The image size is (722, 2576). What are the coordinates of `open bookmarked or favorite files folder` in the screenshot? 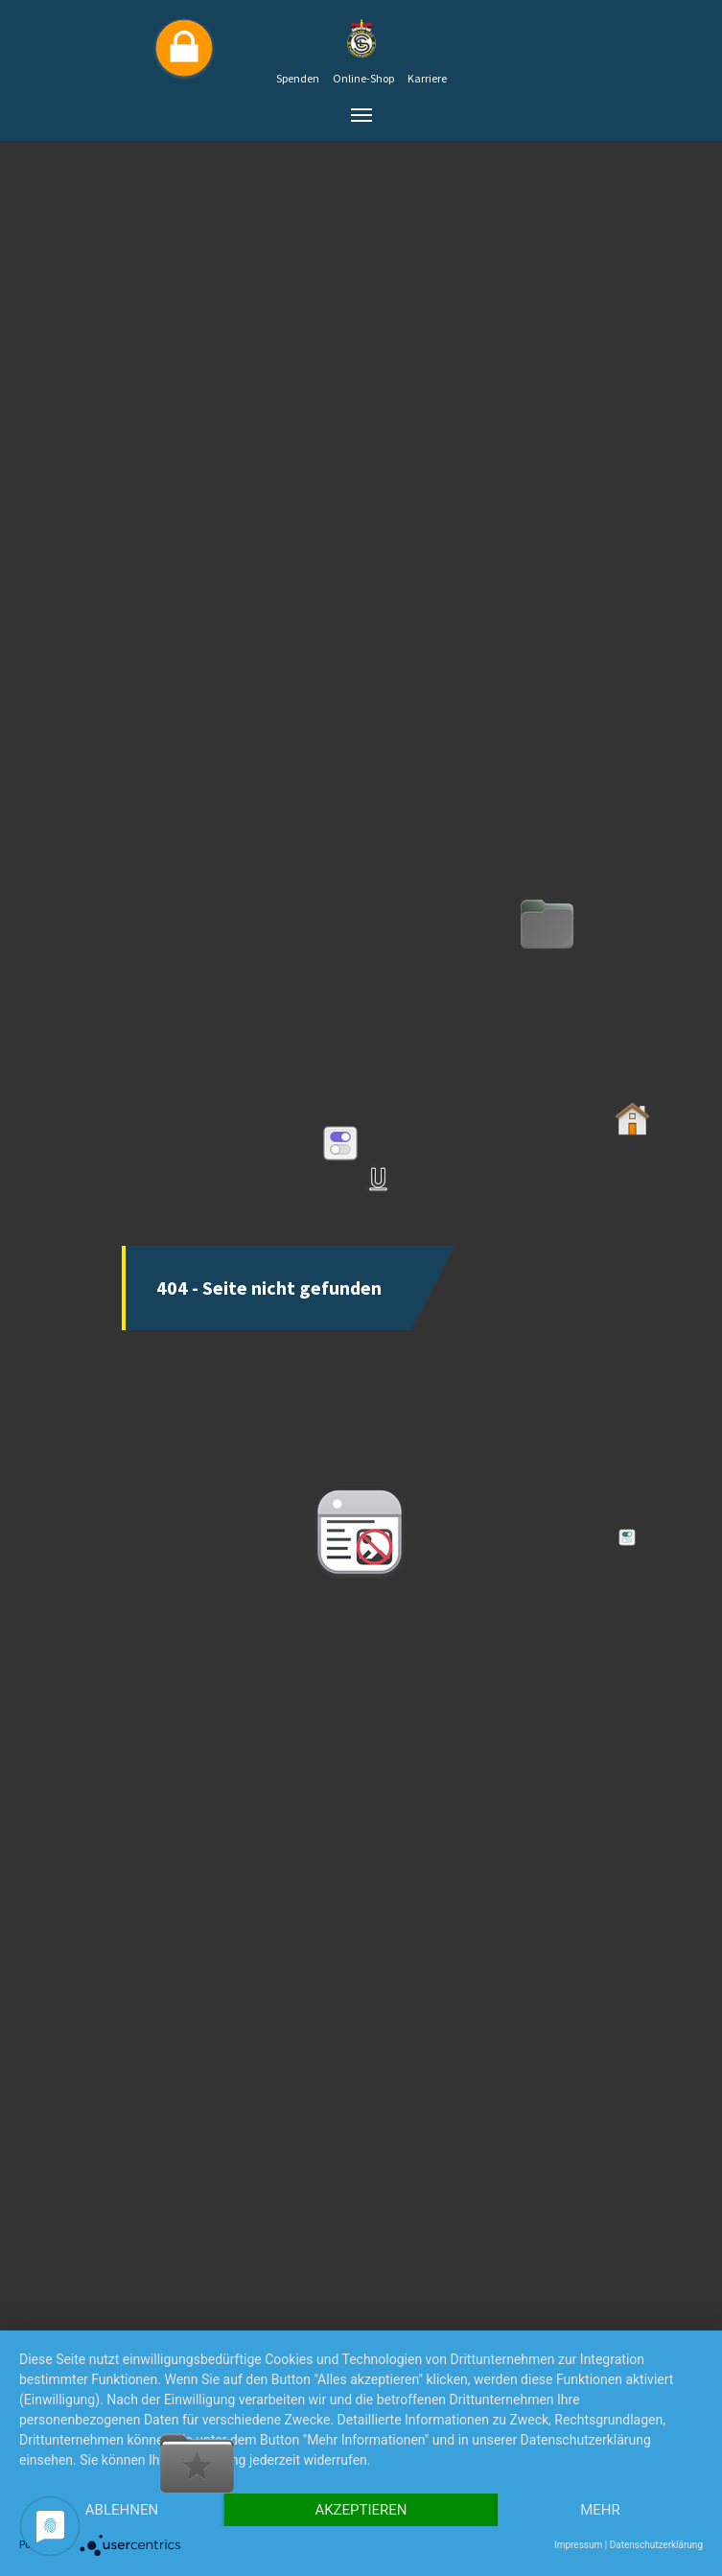 It's located at (197, 2463).